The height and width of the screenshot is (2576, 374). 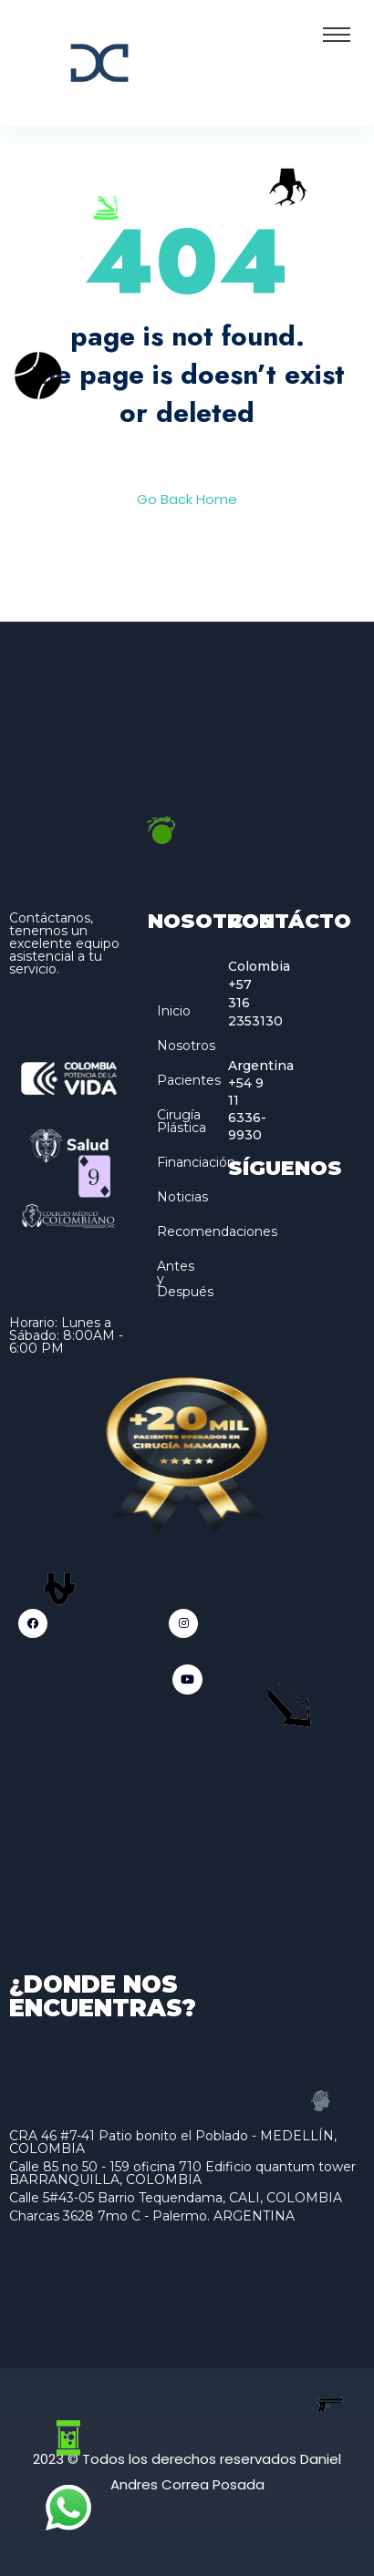 I want to click on indicates danger or hazard warning, so click(x=106, y=208).